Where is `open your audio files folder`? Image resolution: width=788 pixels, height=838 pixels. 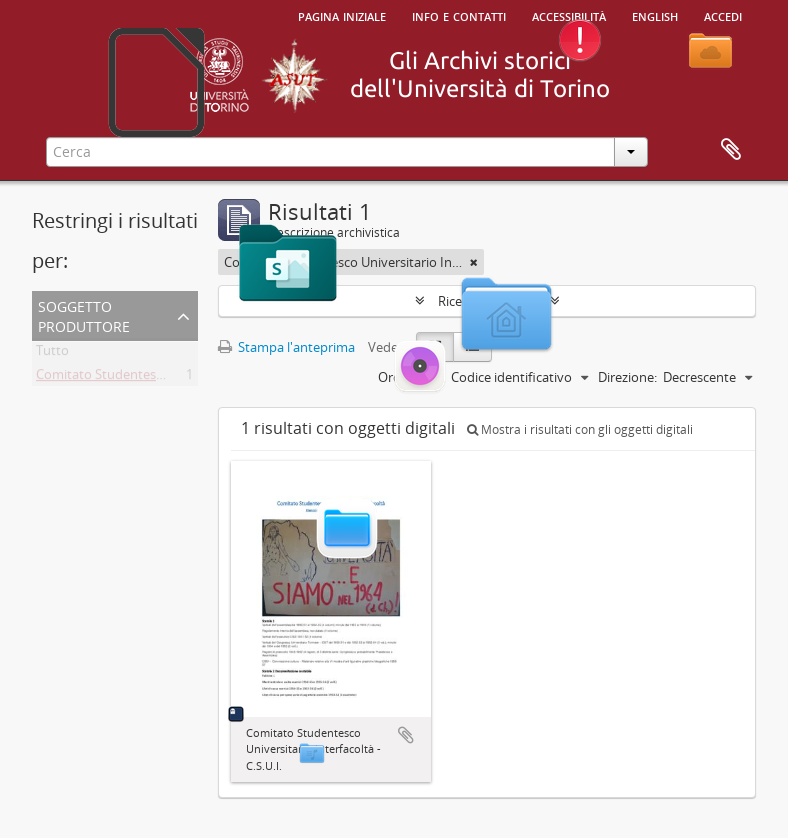 open your audio files folder is located at coordinates (312, 753).